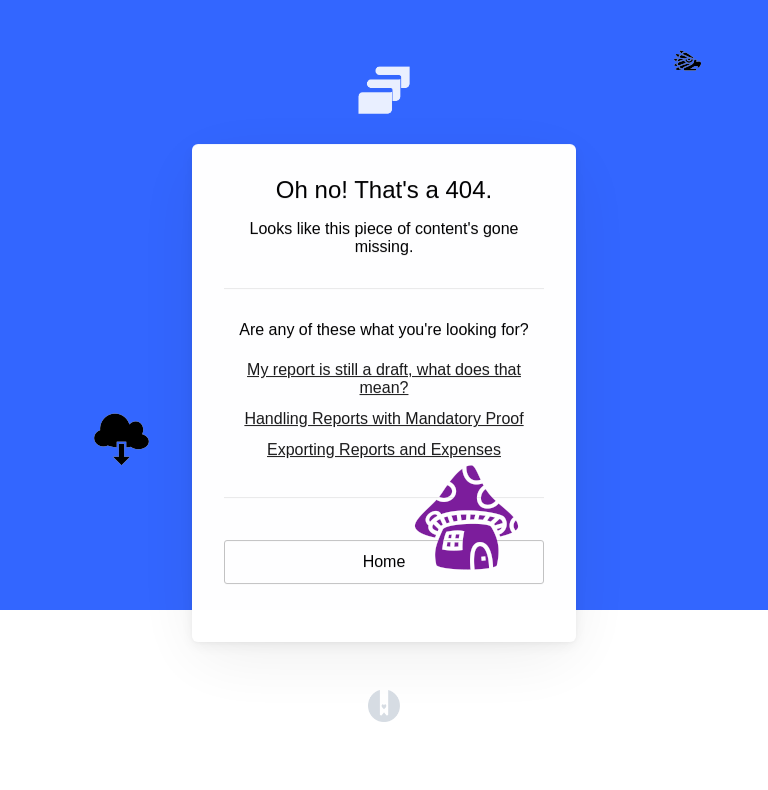  Describe the element at coordinates (687, 60) in the screenshot. I see `aztec eagle symbol or cultural icon` at that location.